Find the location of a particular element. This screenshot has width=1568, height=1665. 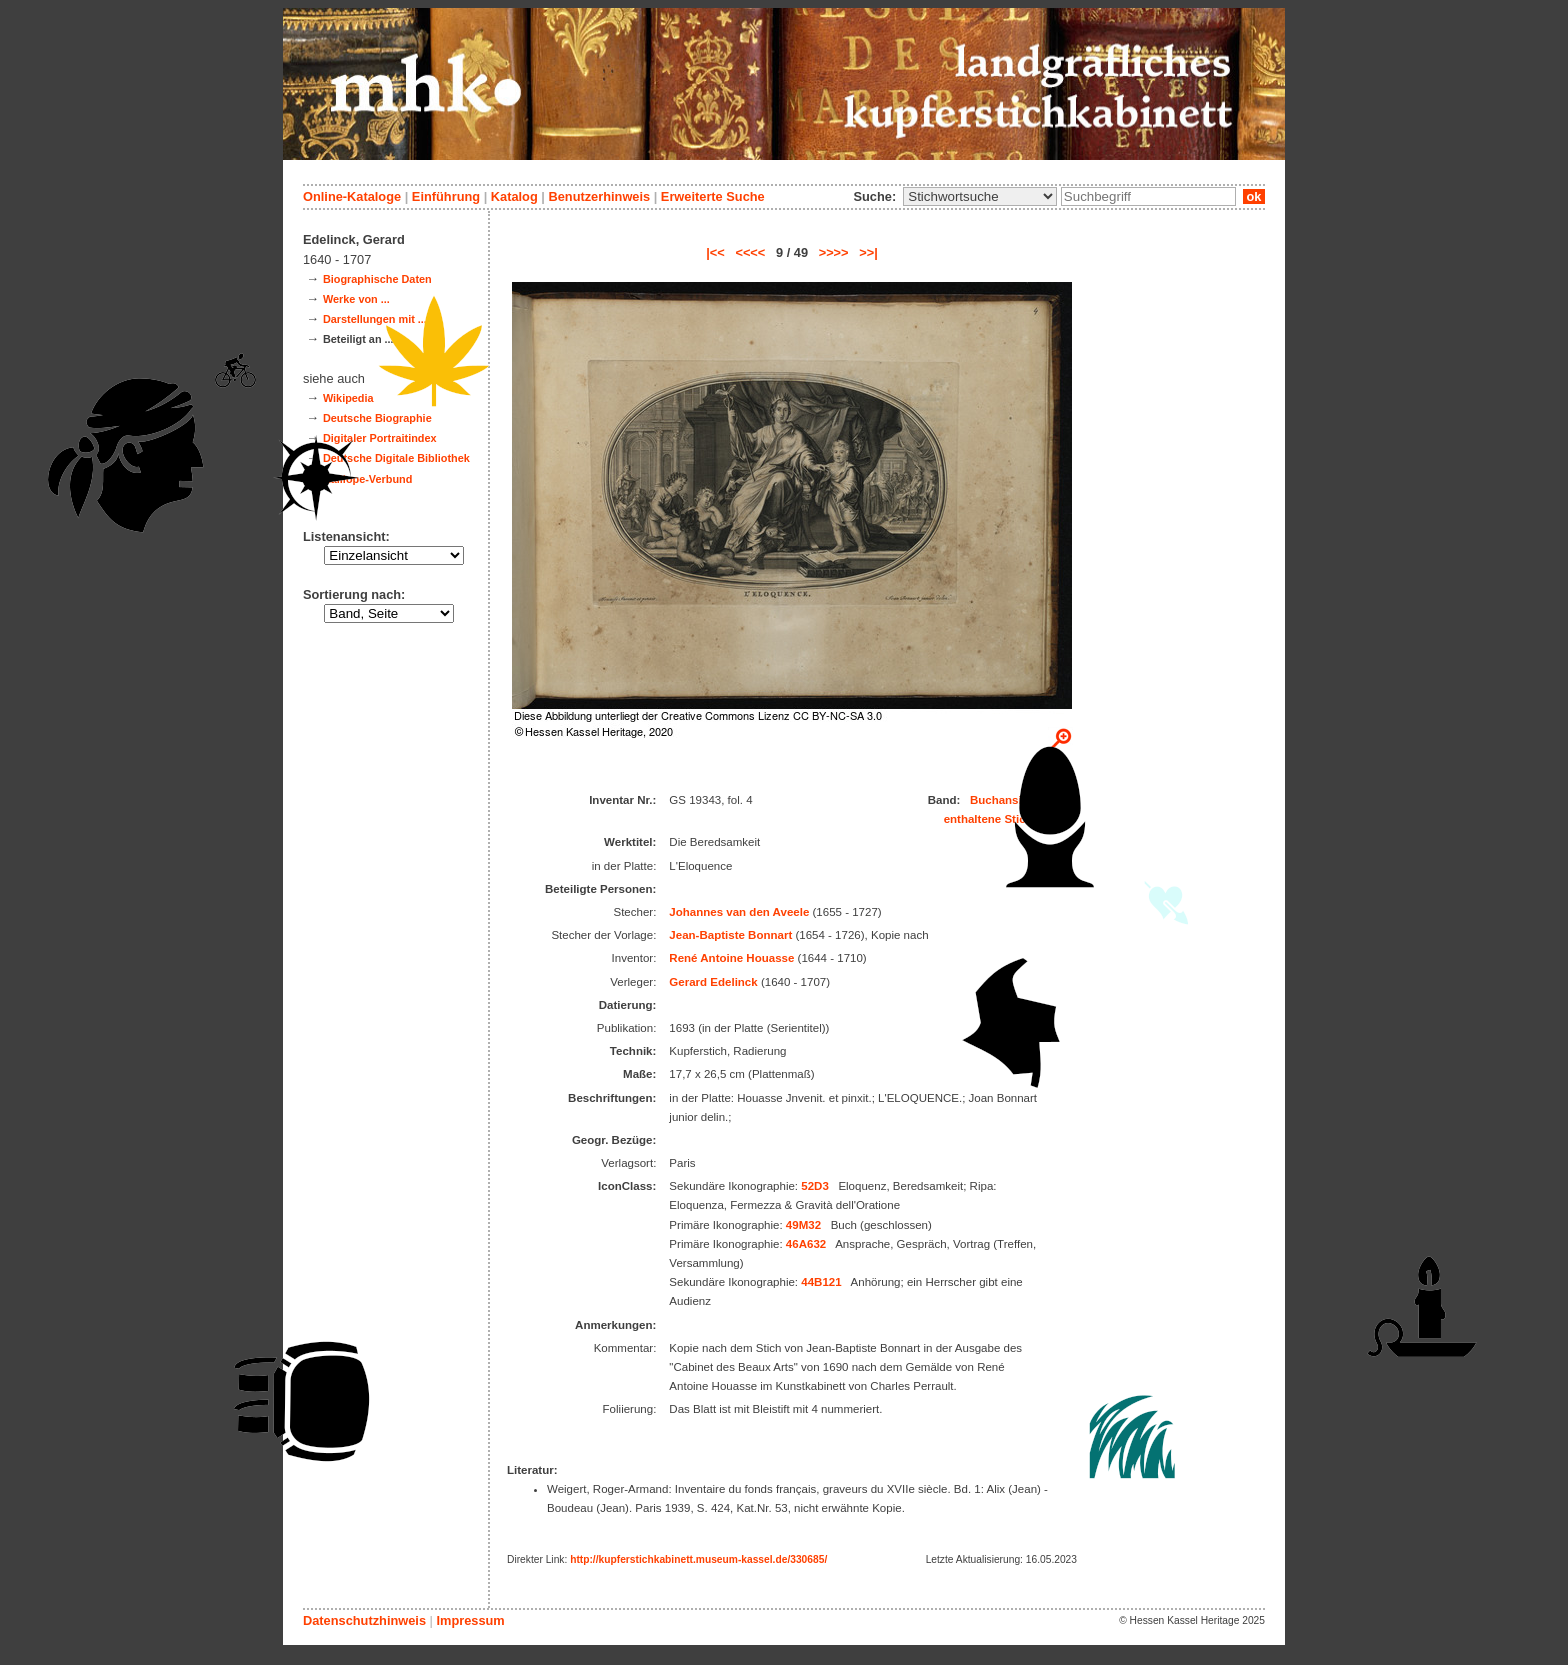

track cycling or biking activity is located at coordinates (235, 370).